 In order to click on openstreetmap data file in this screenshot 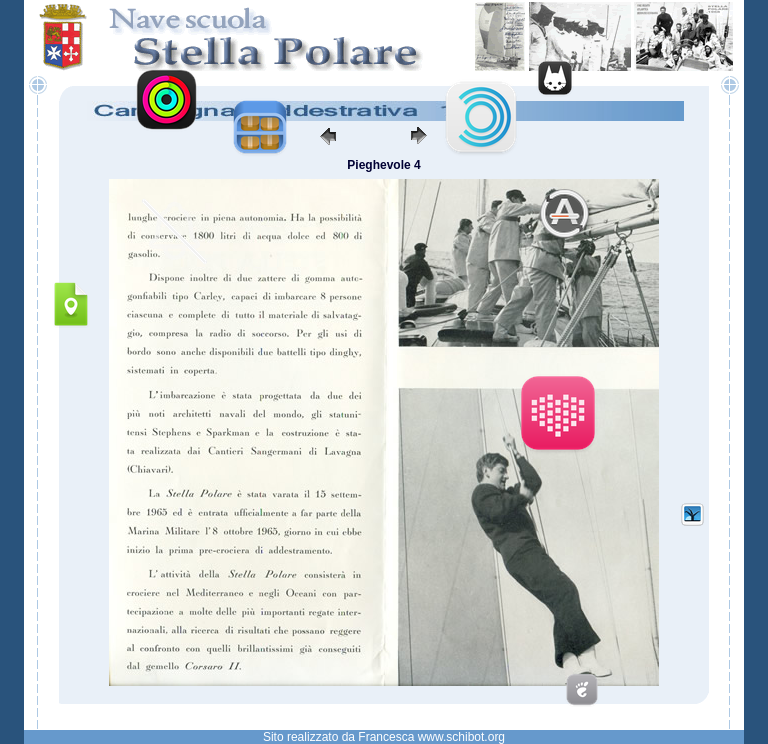, I will do `click(71, 305)`.